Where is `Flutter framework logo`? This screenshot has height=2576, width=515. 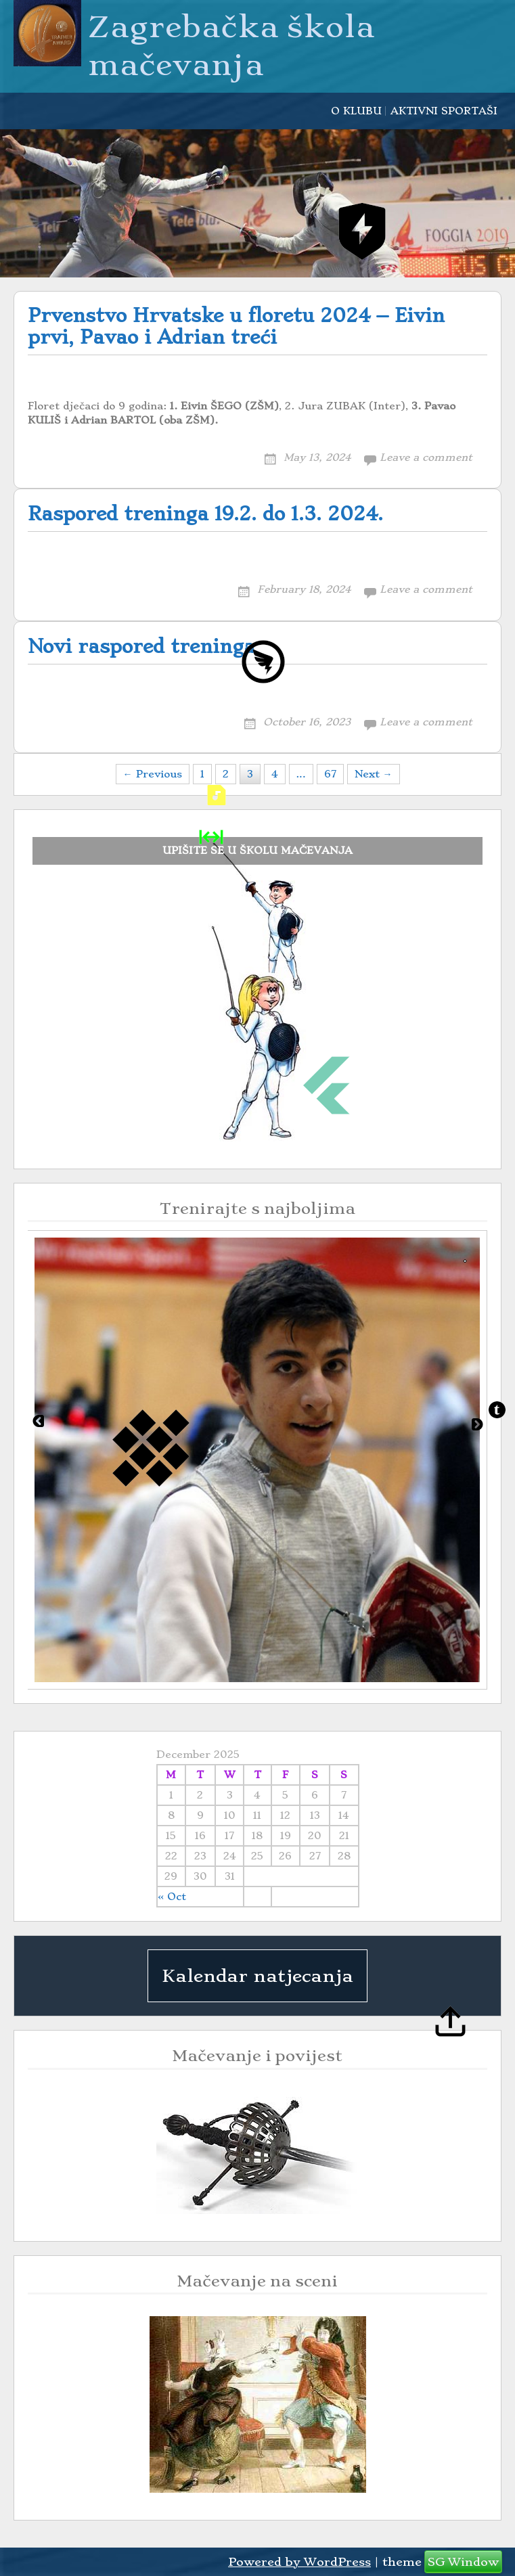 Flutter framework logo is located at coordinates (328, 1085).